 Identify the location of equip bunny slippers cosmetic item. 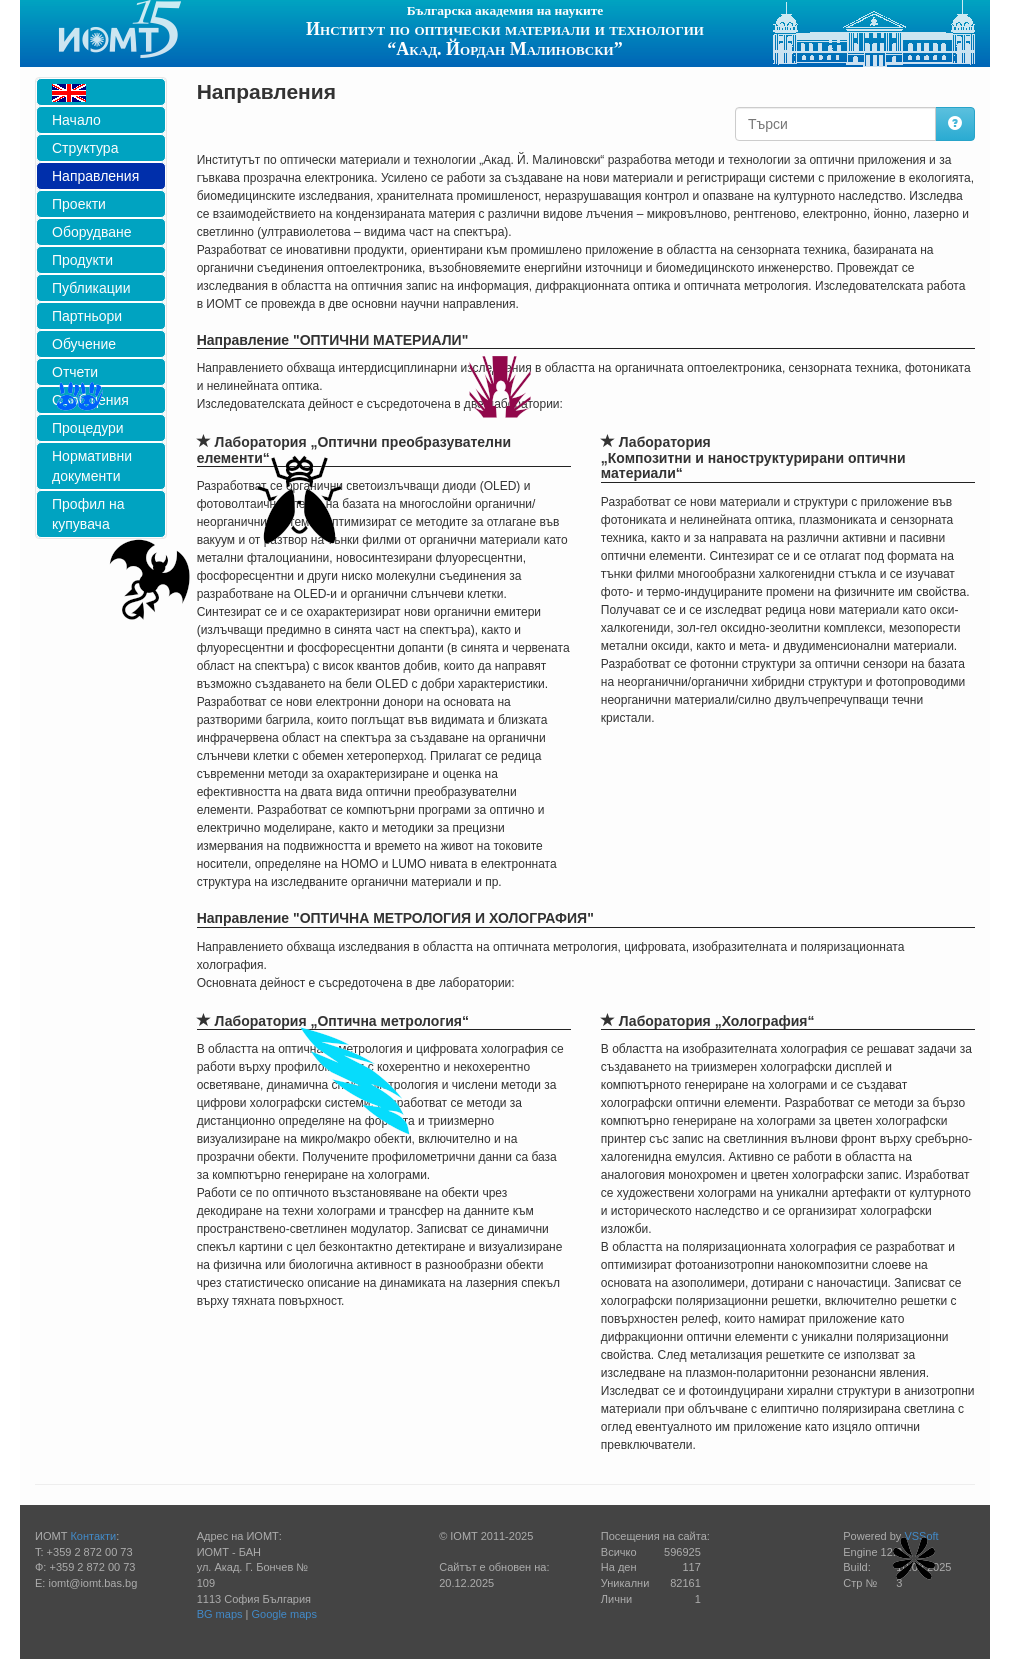
(79, 394).